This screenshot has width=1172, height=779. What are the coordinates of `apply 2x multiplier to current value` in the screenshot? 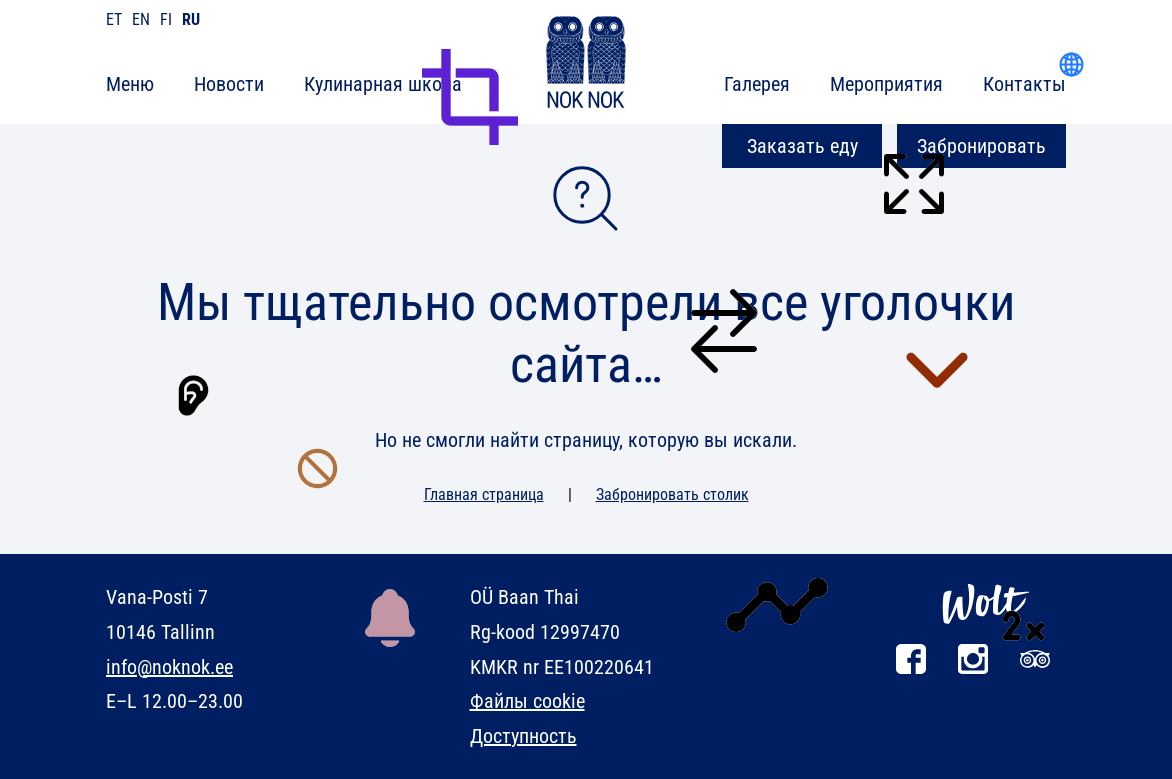 It's located at (1023, 625).